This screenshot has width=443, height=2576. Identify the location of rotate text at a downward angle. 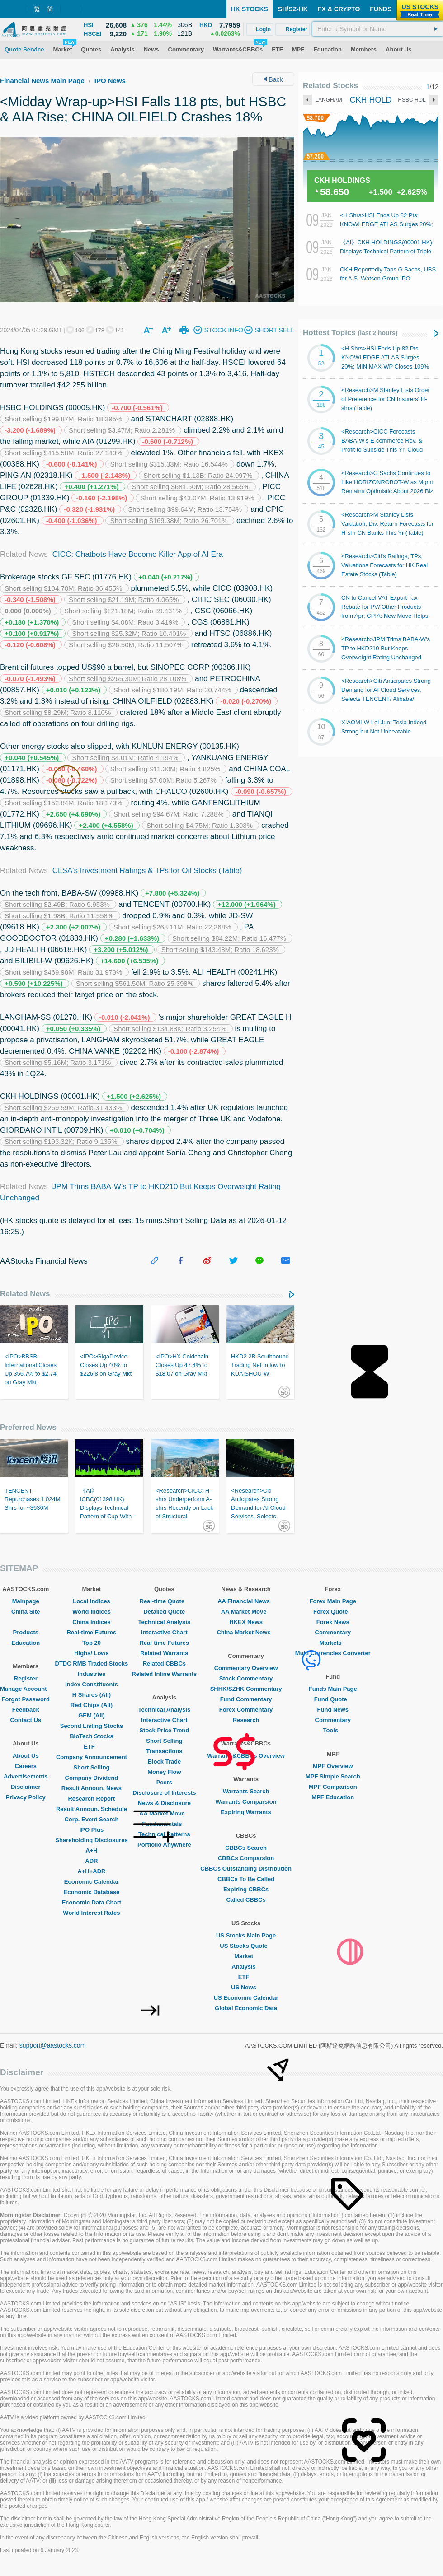
(278, 2069).